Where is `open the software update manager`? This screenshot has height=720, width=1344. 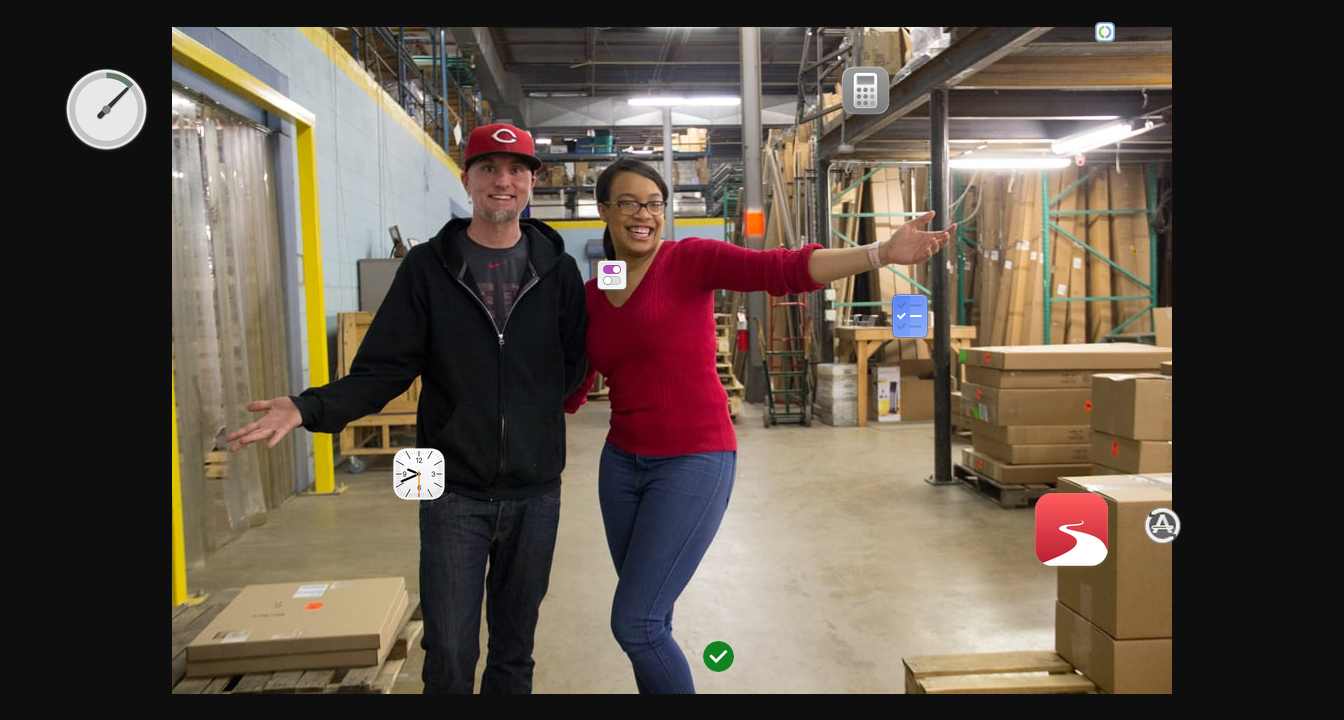
open the software update manager is located at coordinates (1162, 525).